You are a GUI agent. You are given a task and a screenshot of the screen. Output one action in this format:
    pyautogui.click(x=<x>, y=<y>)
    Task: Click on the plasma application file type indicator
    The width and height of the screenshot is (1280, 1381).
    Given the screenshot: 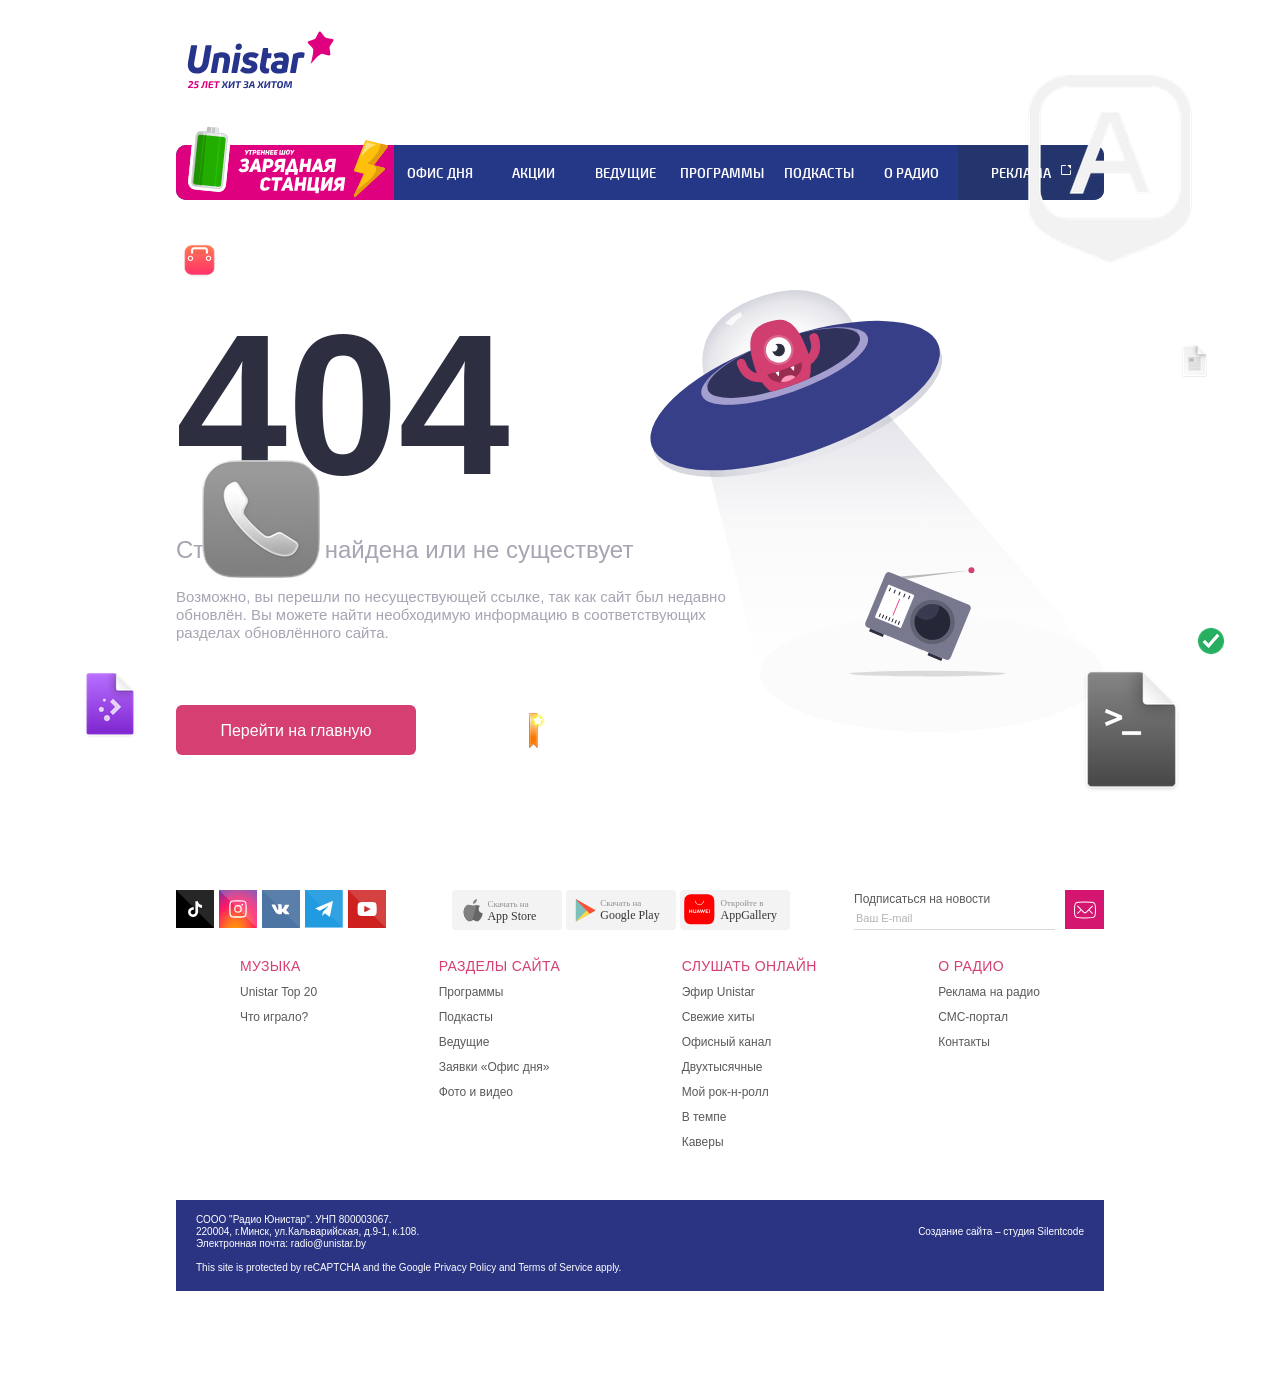 What is the action you would take?
    pyautogui.click(x=110, y=705)
    